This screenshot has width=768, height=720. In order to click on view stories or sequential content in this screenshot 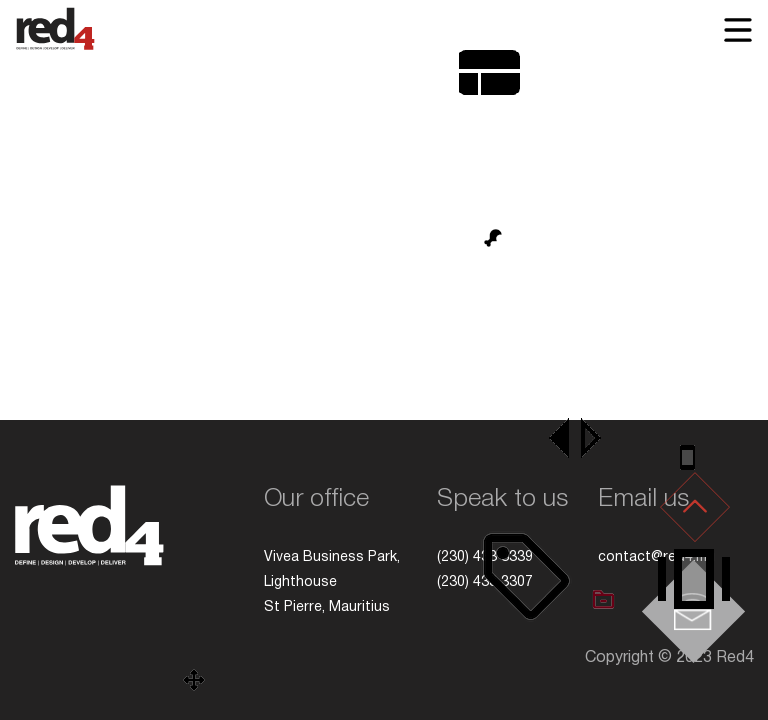, I will do `click(694, 581)`.